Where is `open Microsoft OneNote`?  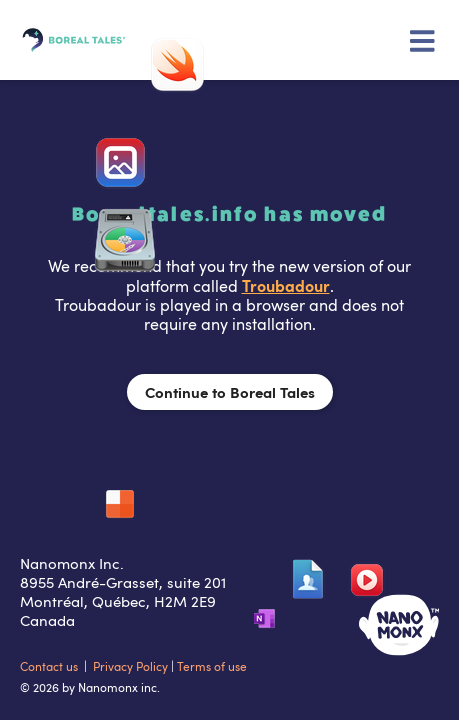 open Microsoft OneNote is located at coordinates (264, 618).